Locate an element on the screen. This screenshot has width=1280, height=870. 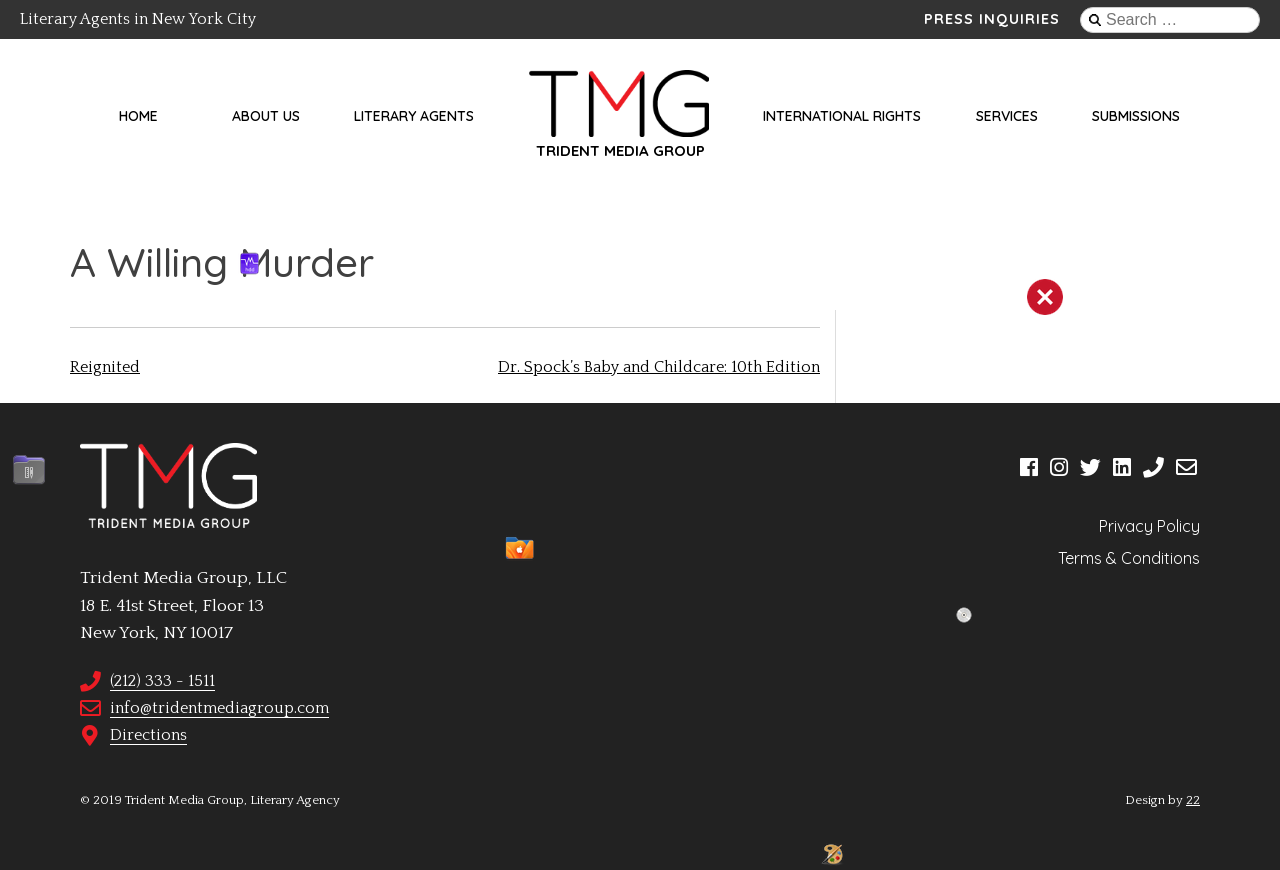
open templates folder is located at coordinates (29, 469).